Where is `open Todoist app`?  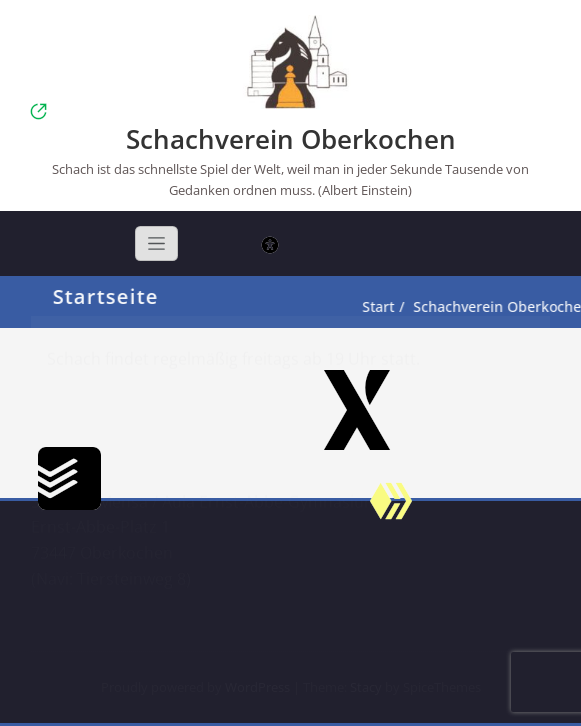 open Todoist app is located at coordinates (69, 478).